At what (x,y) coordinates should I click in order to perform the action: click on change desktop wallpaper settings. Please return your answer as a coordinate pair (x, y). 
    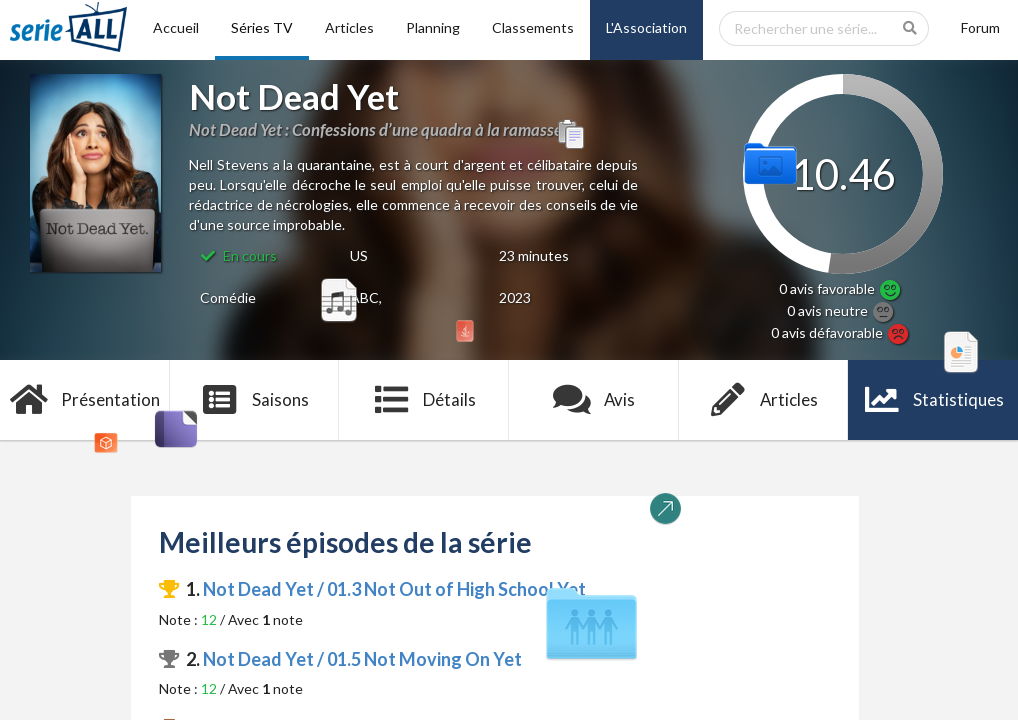
    Looking at the image, I should click on (176, 428).